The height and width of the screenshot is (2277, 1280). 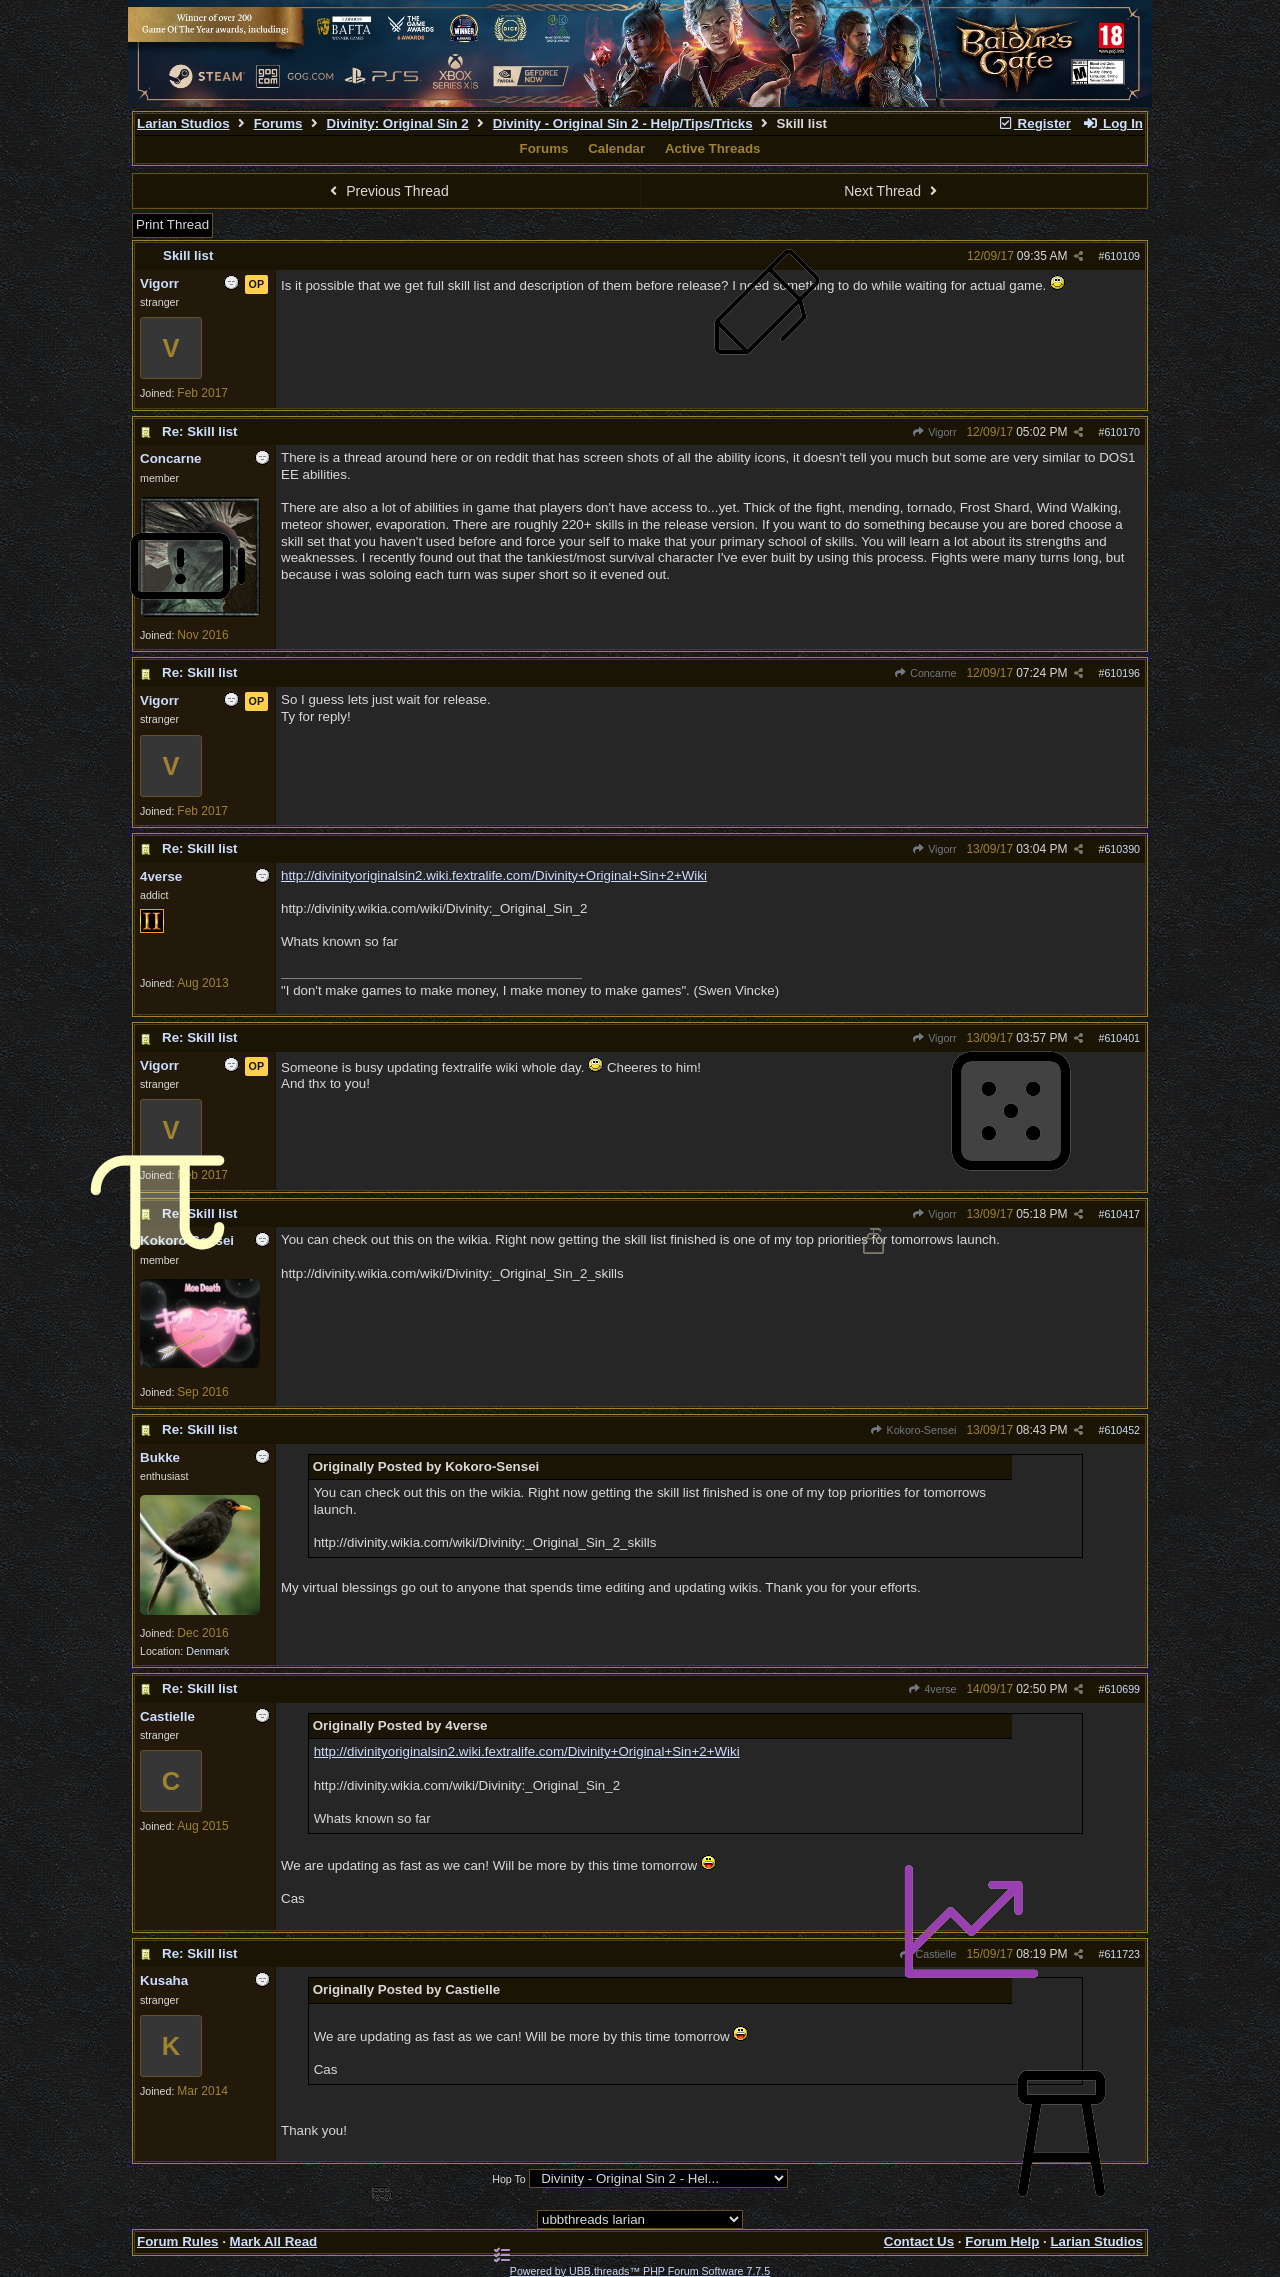 What do you see at coordinates (381, 2193) in the screenshot?
I see `track delivery or shipping status` at bounding box center [381, 2193].